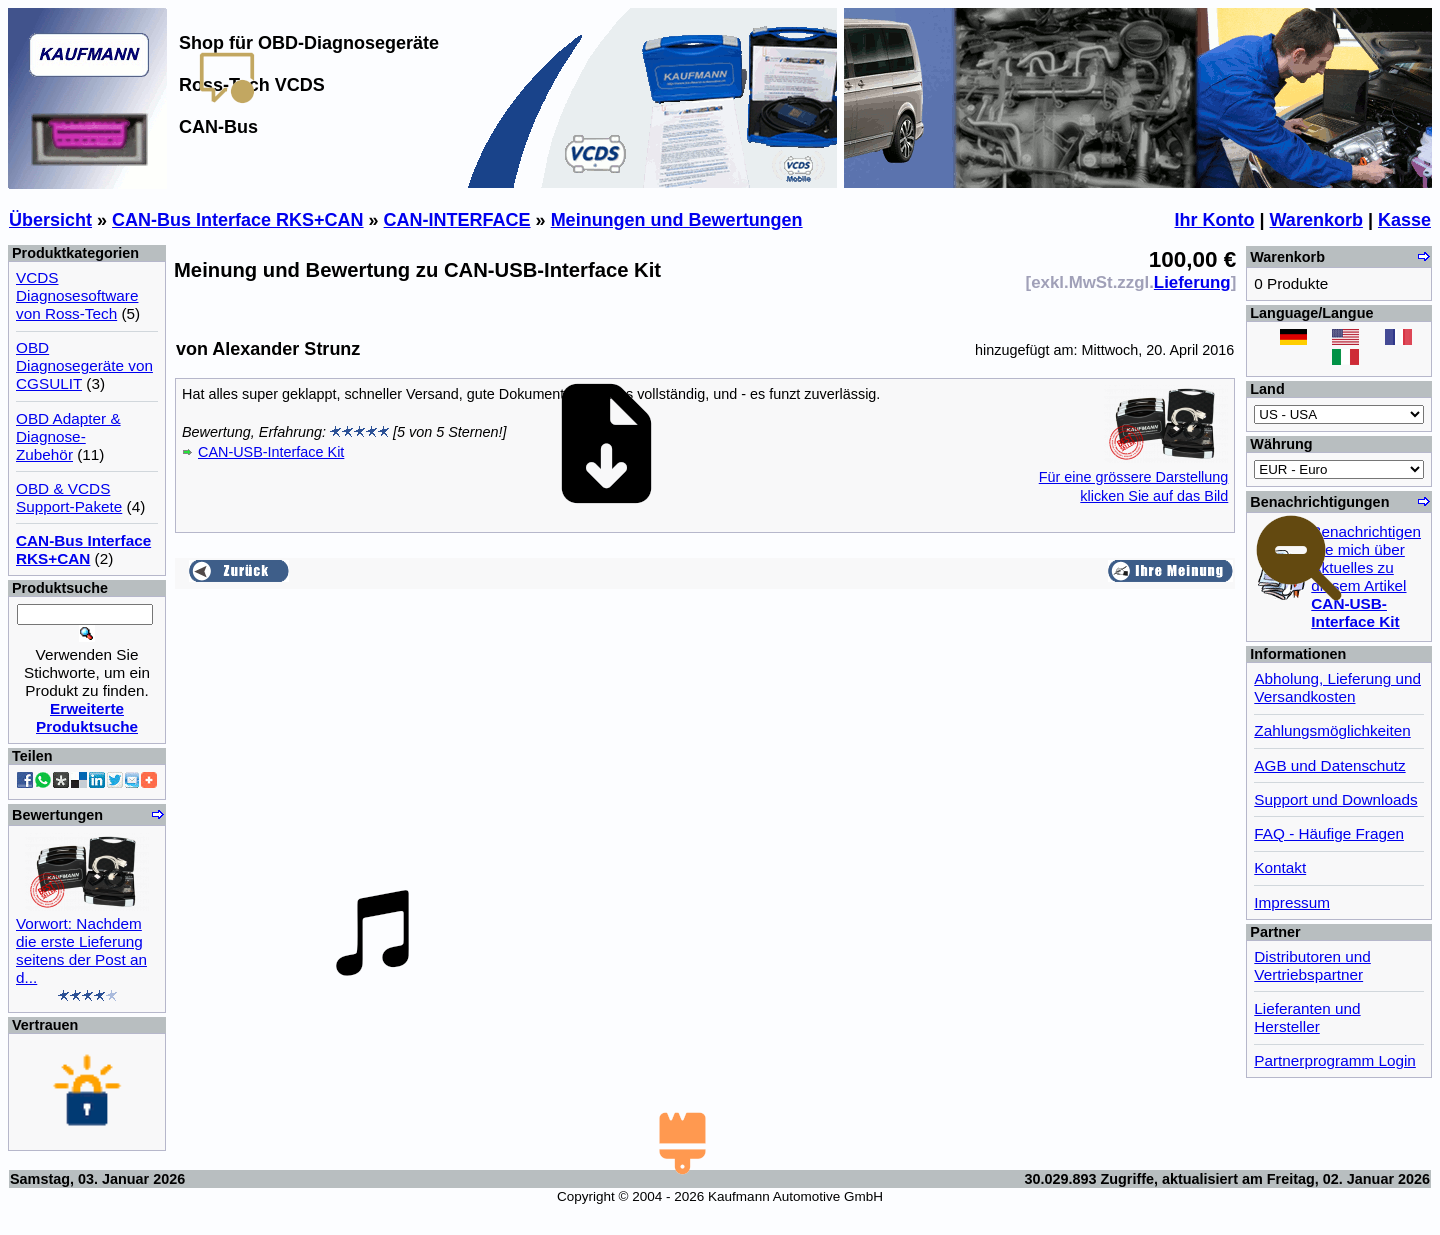  What do you see at coordinates (606, 443) in the screenshot?
I see `download file` at bounding box center [606, 443].